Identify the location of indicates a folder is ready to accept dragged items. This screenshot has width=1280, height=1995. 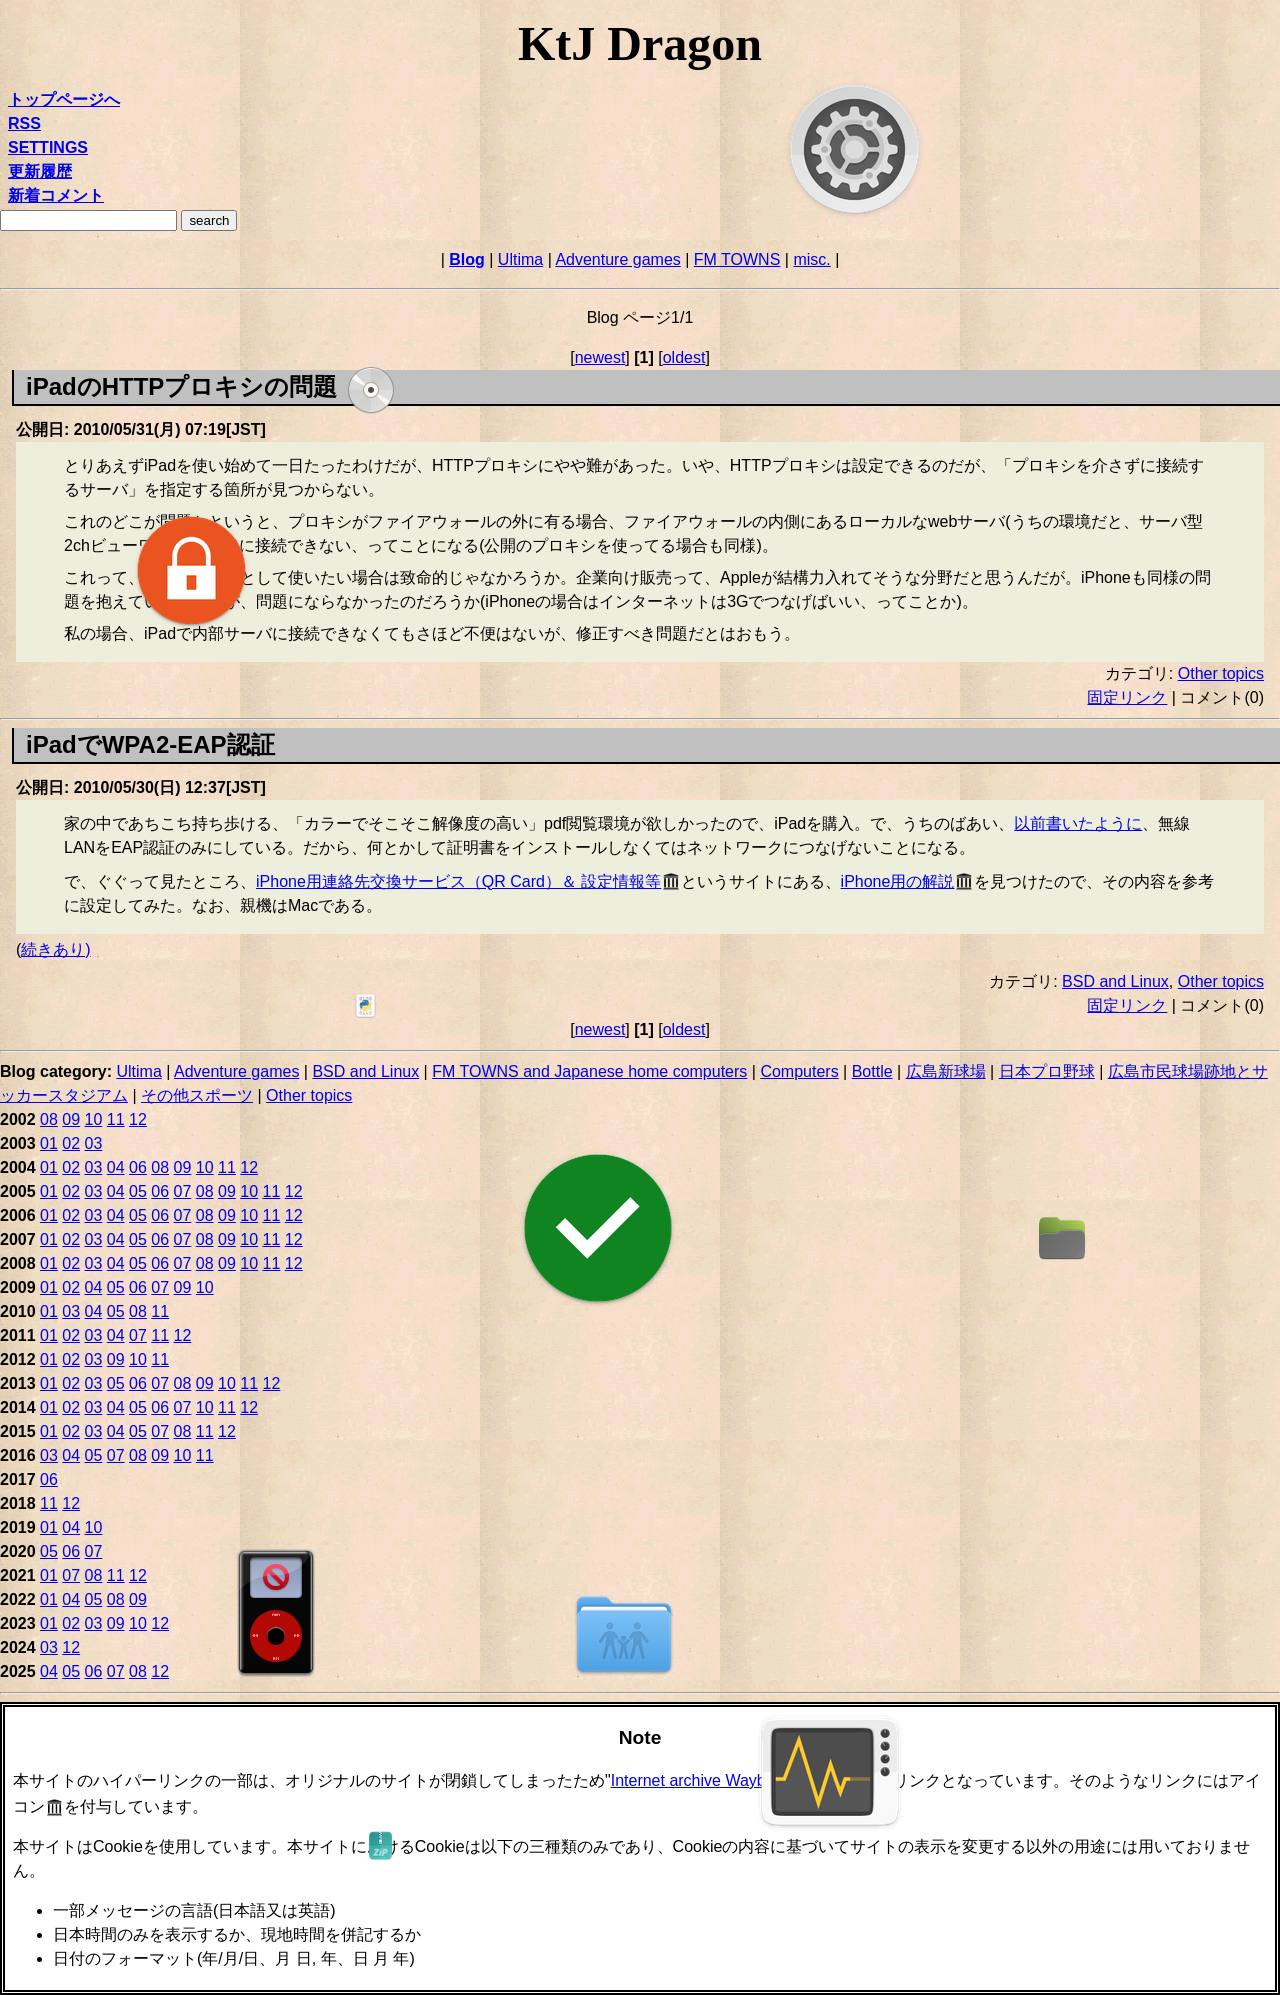
(1062, 1238).